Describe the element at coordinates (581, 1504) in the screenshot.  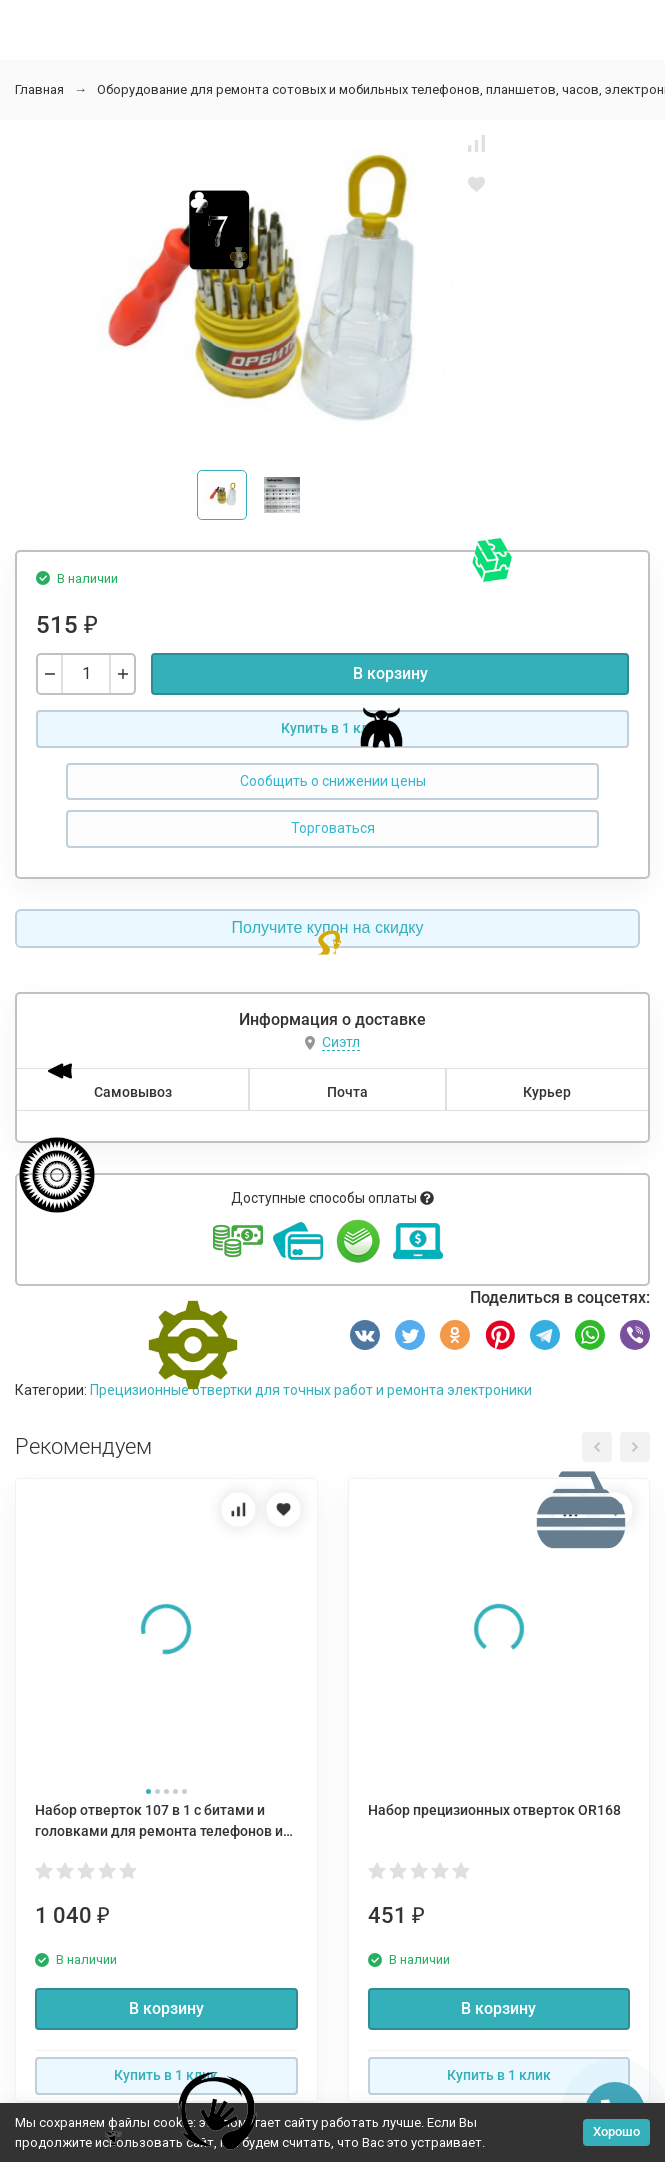
I see `access curling game or sports content` at that location.